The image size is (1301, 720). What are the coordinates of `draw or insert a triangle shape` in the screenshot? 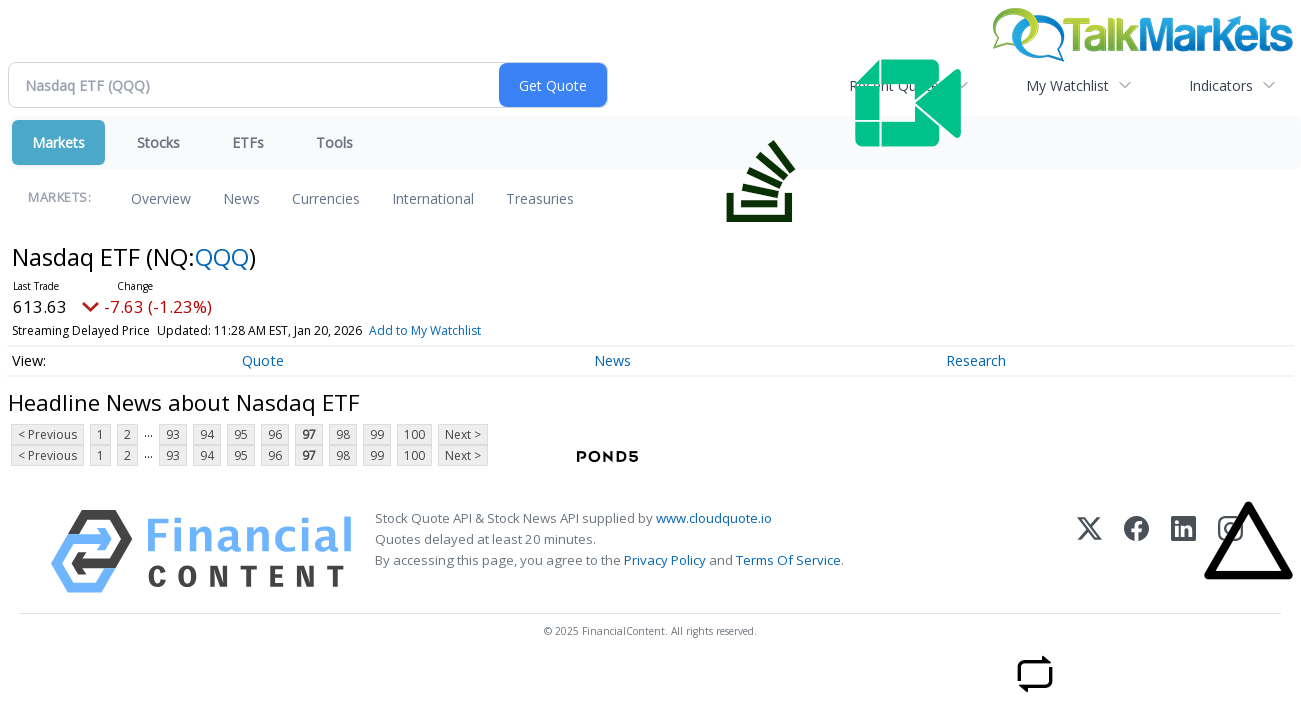 It's located at (1248, 541).